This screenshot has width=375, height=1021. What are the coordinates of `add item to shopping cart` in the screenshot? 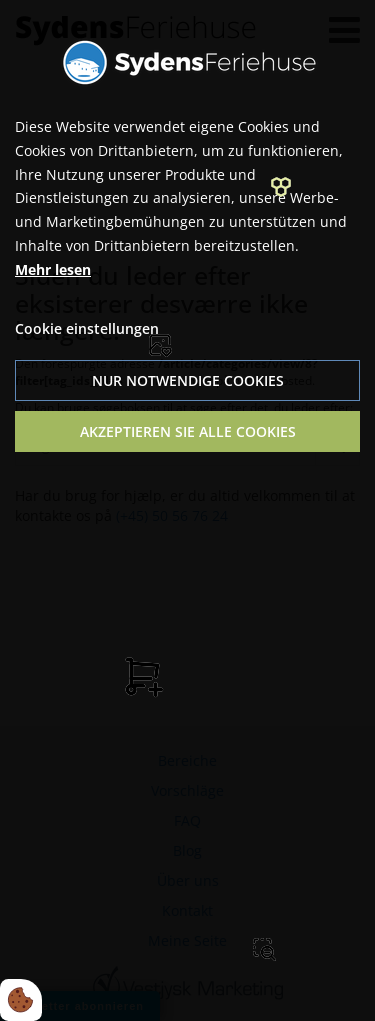 It's located at (142, 676).